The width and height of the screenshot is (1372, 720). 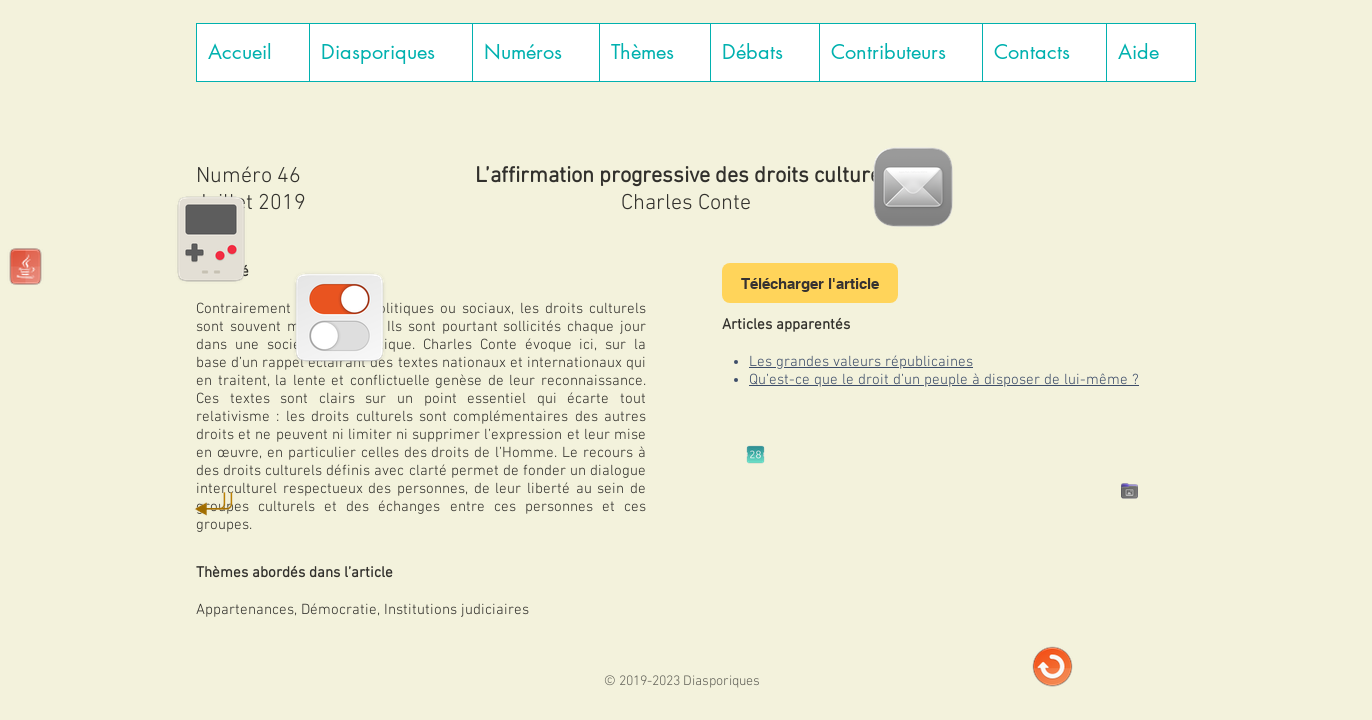 I want to click on open the GNOME calendar application, so click(x=755, y=454).